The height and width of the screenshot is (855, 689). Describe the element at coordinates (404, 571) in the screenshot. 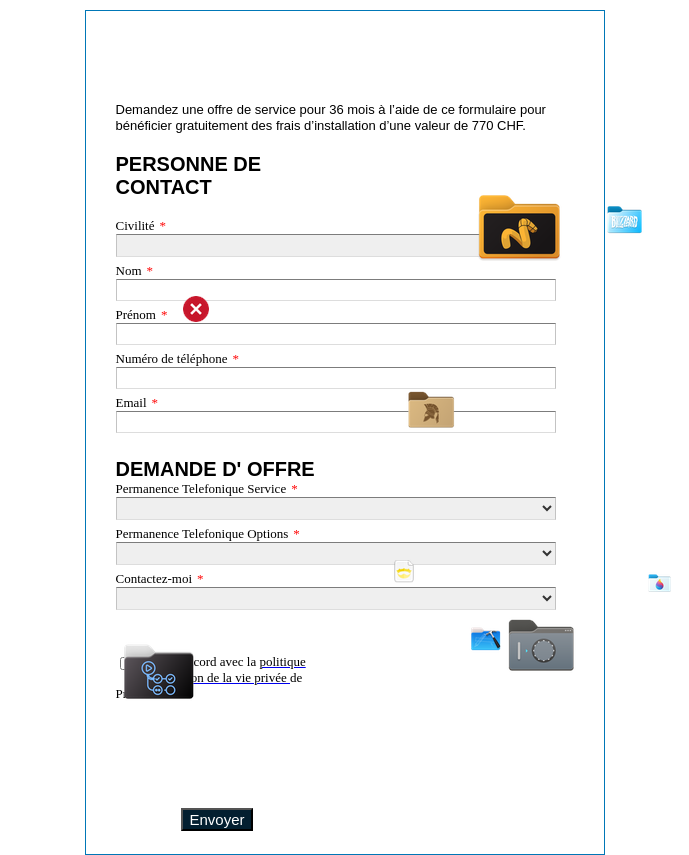

I see `nim programming language source file` at that location.